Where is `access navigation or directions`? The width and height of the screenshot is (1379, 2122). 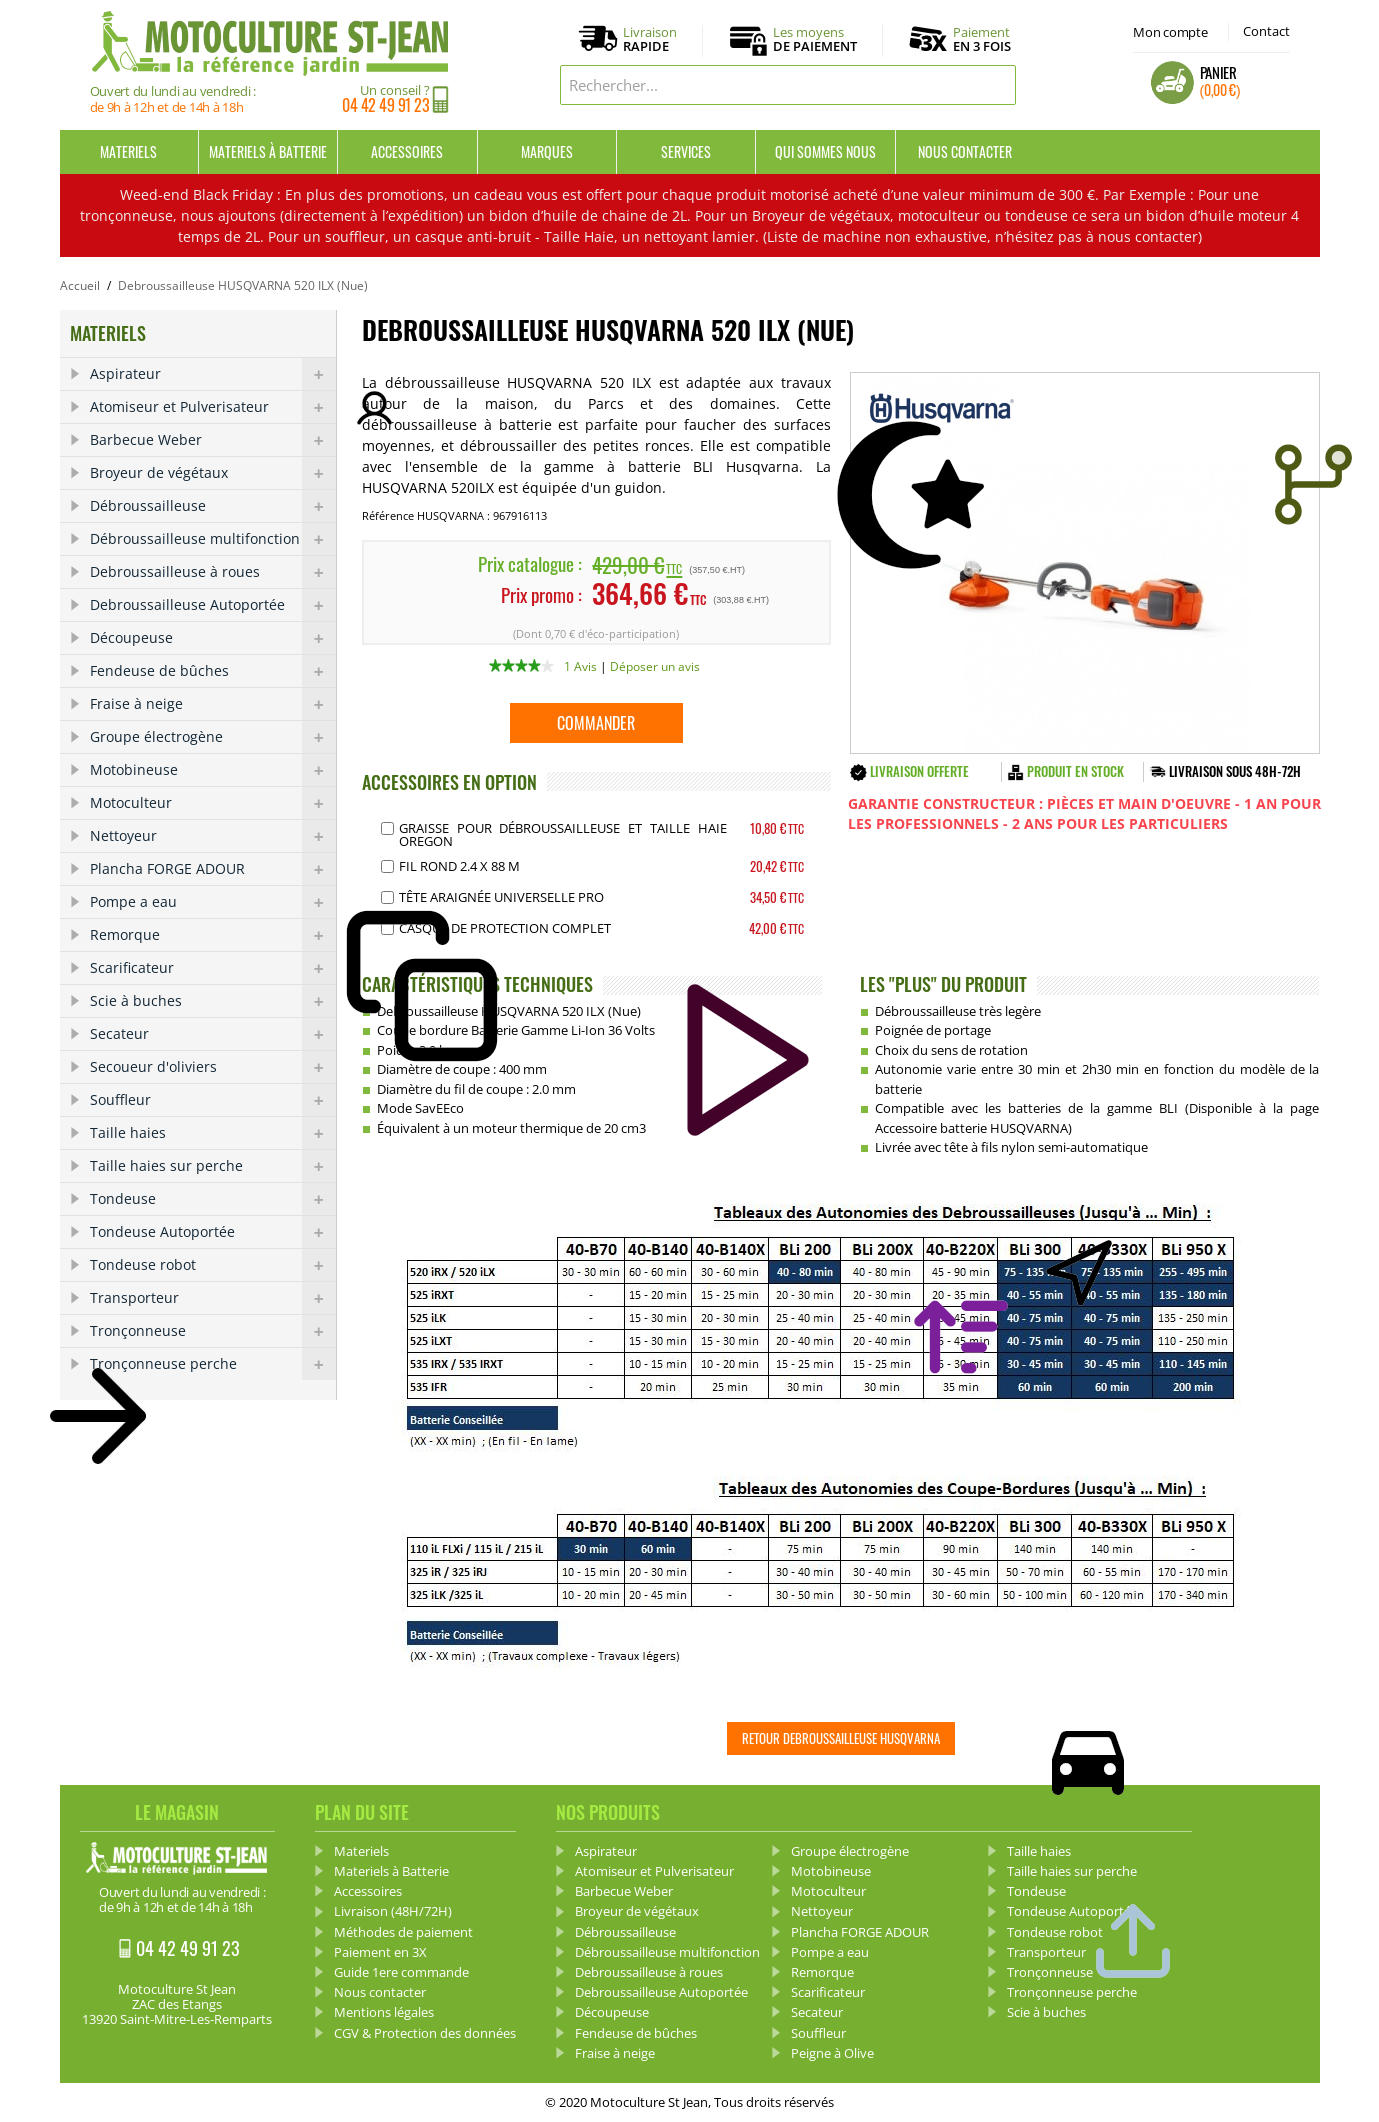
access navigation or directions is located at coordinates (1077, 1274).